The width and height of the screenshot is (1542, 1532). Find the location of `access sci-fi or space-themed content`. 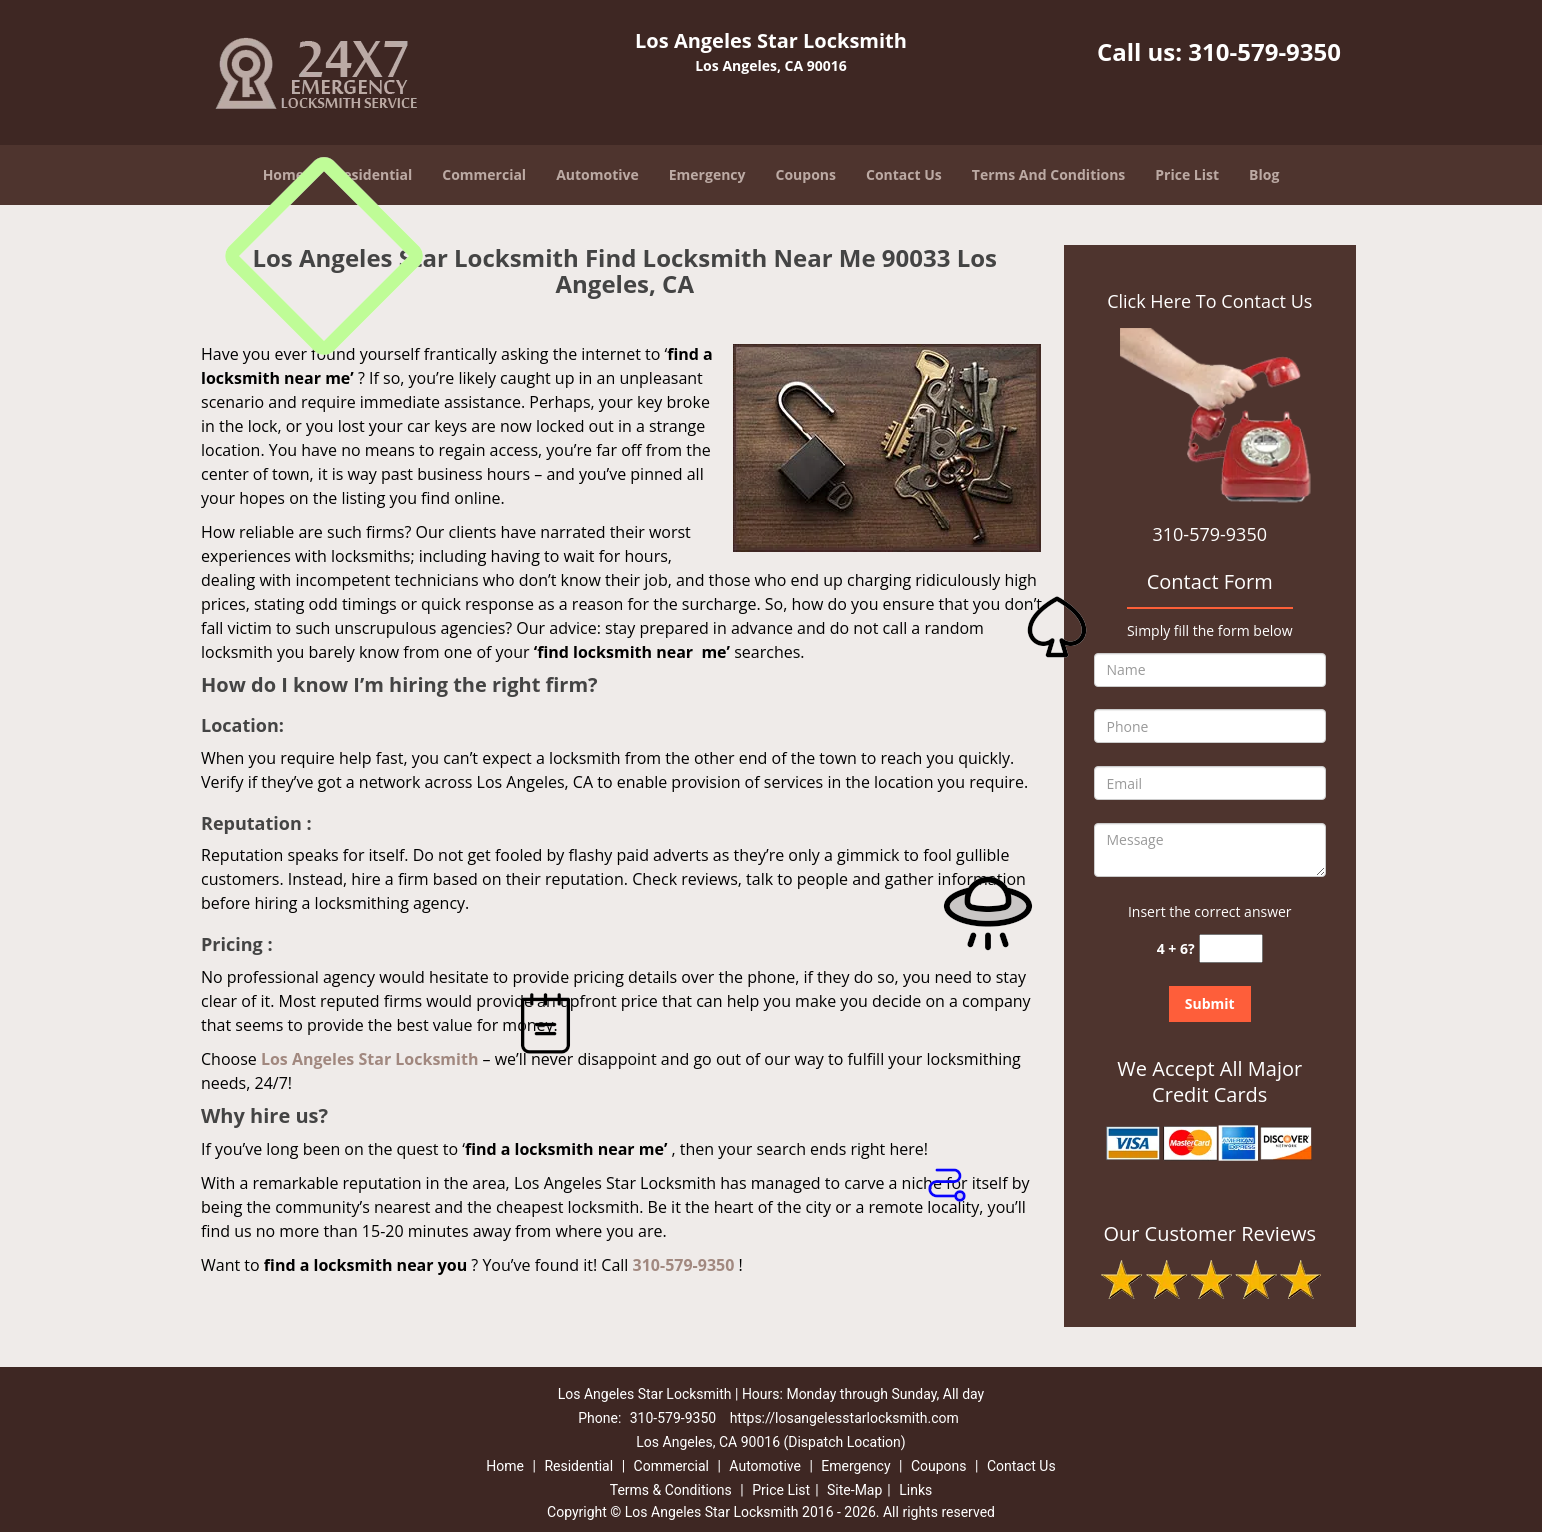

access sci-fi or space-themed content is located at coordinates (988, 912).